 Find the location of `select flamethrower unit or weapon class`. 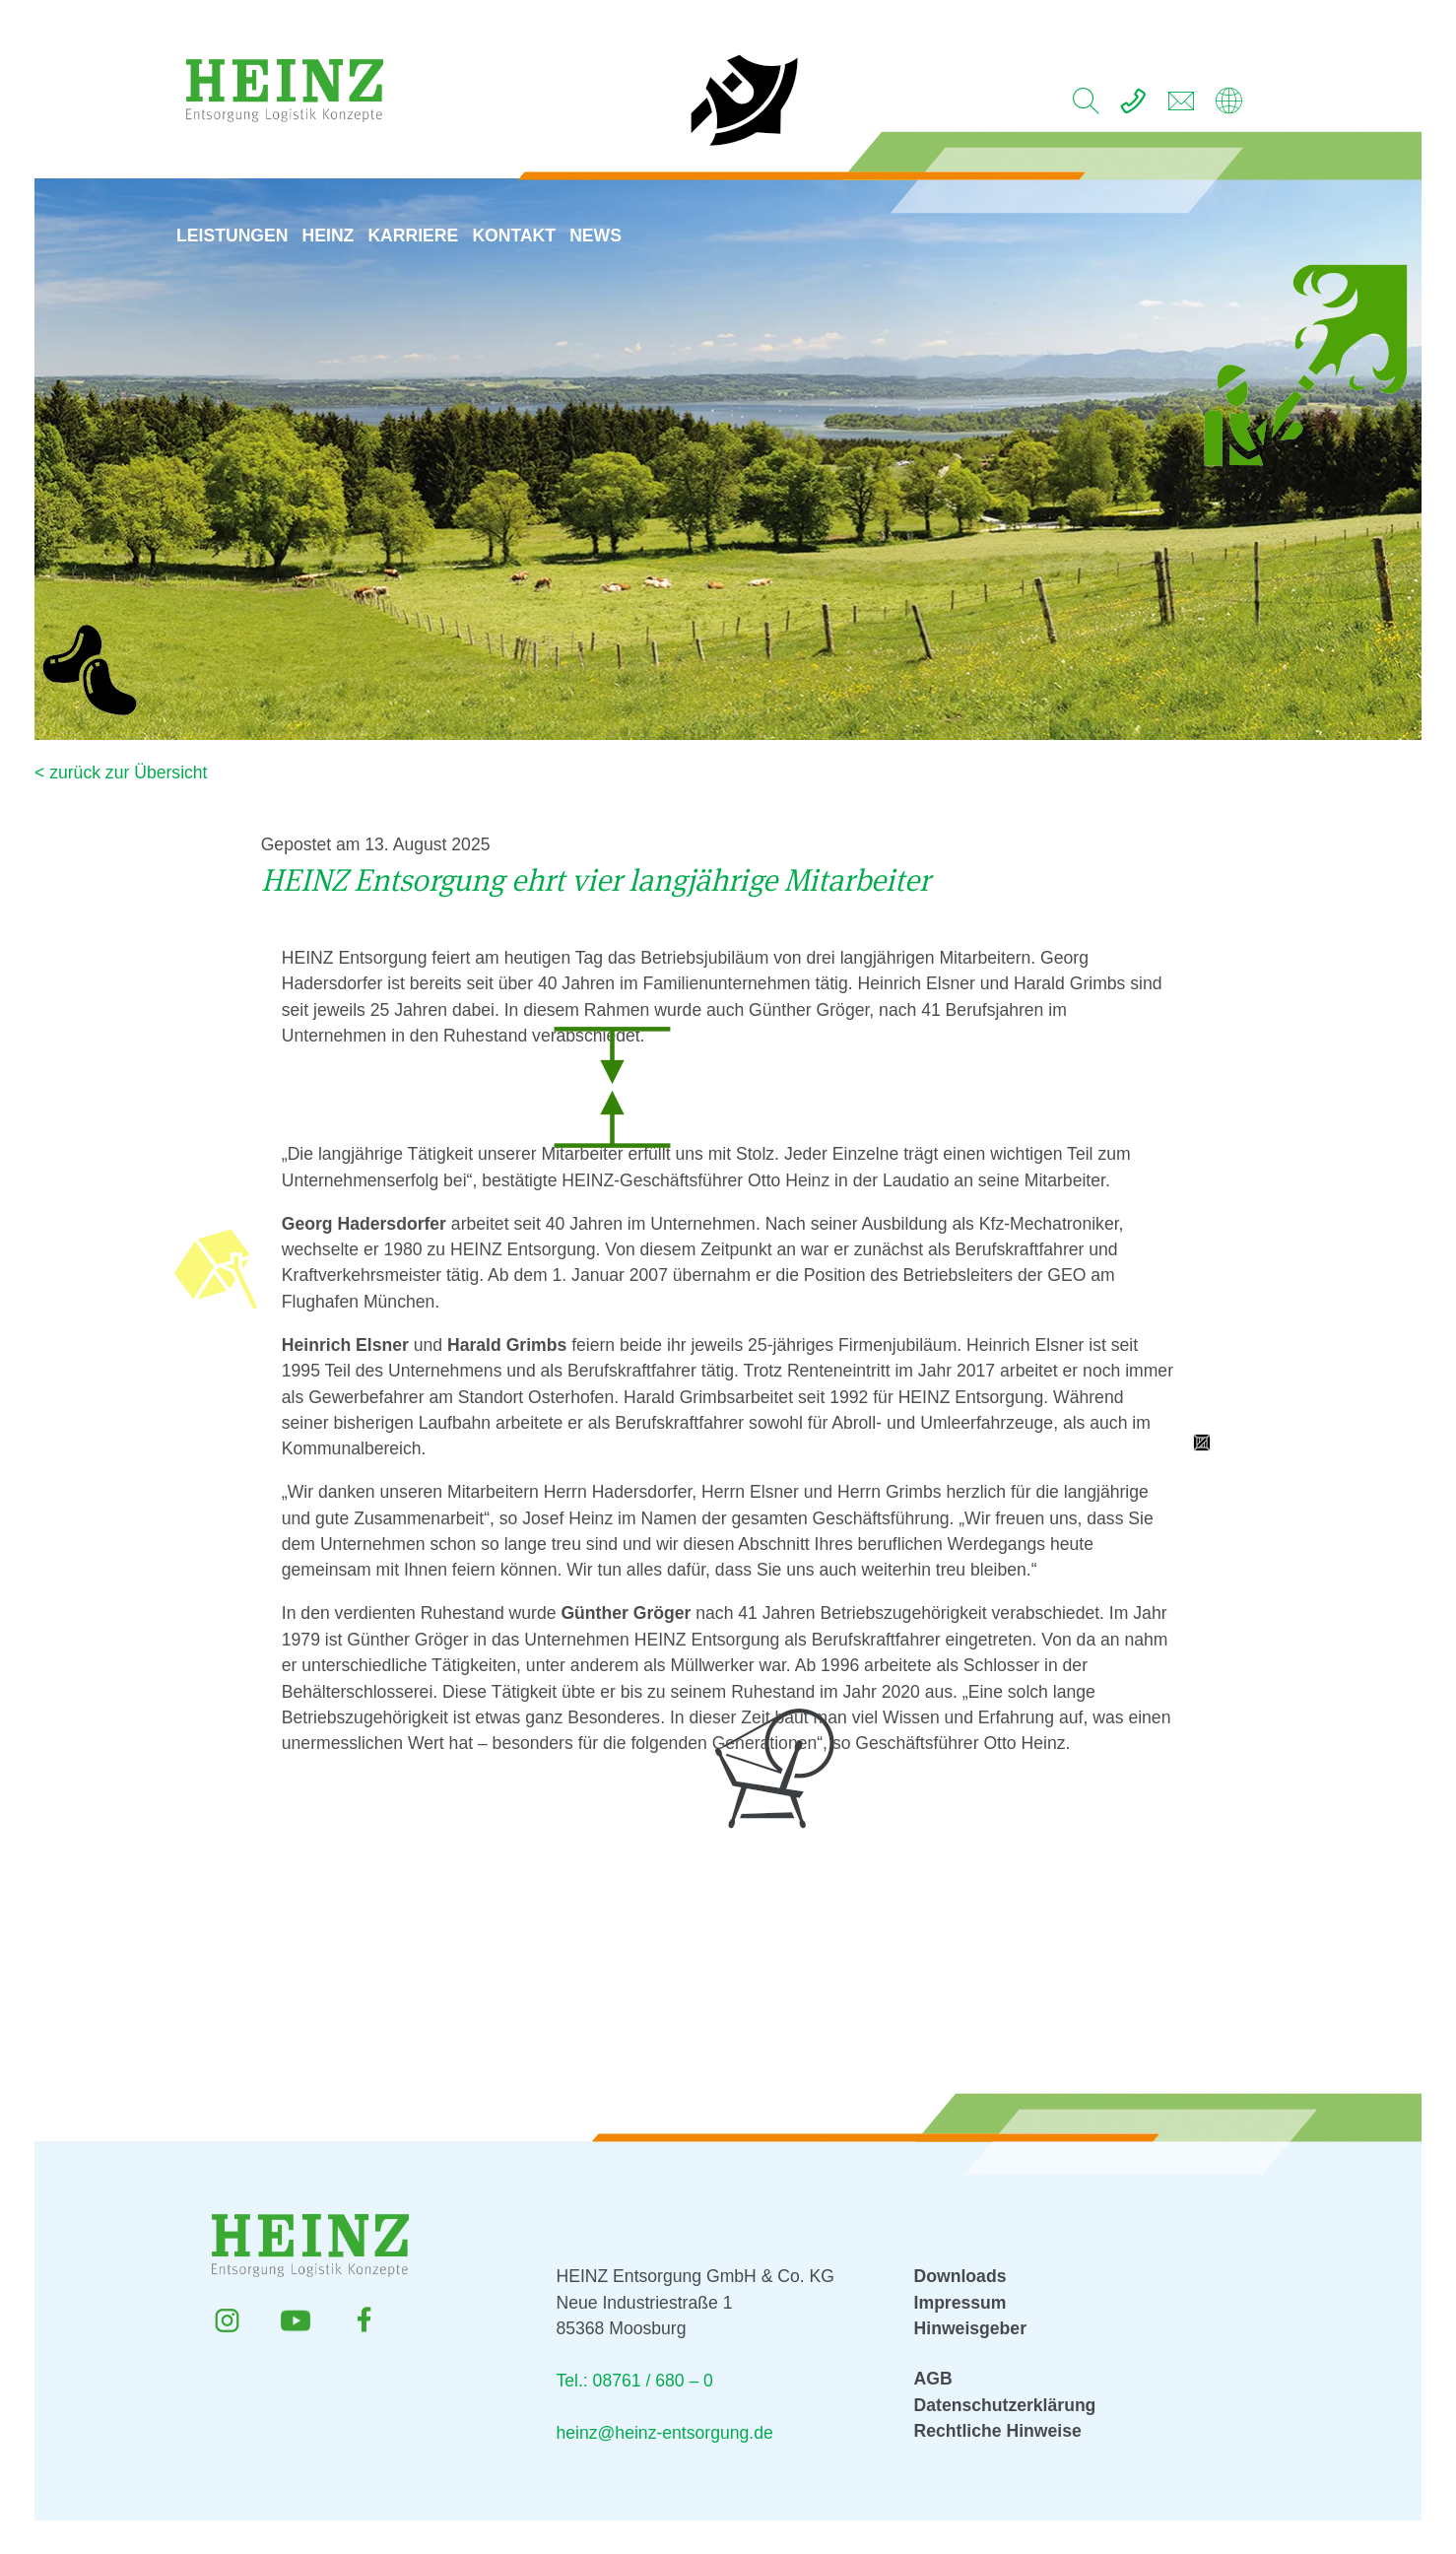

select flamethrower unit or weapon class is located at coordinates (1306, 366).